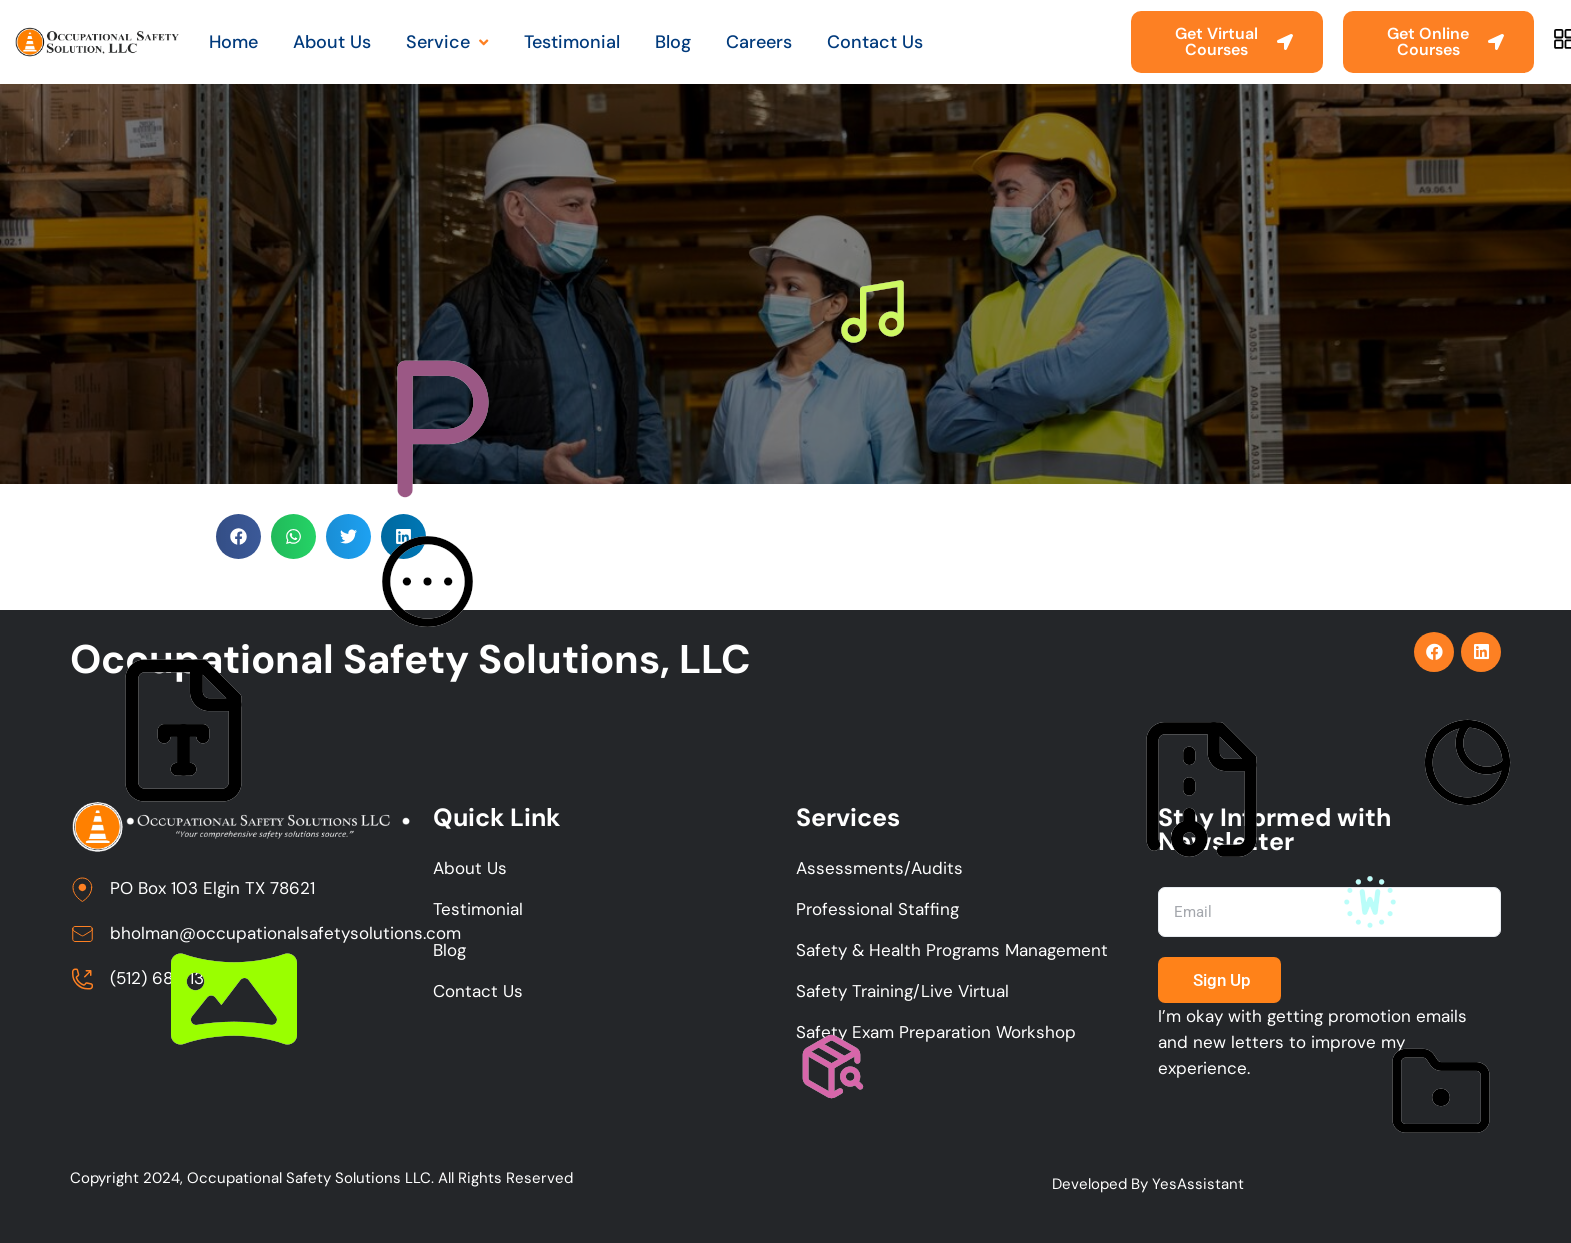  I want to click on view more options, so click(427, 581).